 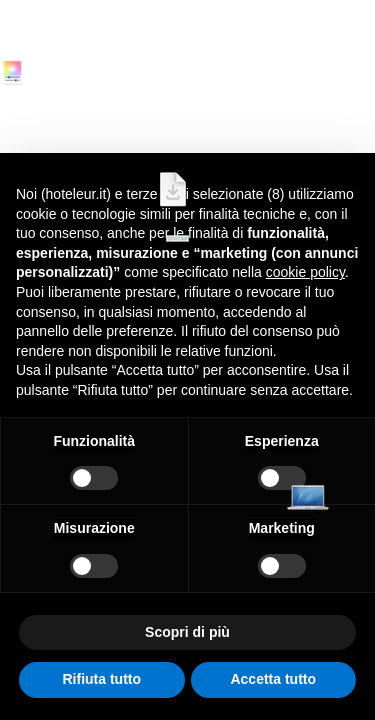 What do you see at coordinates (308, 497) in the screenshot?
I see `represents a macbook pro device in system settings` at bounding box center [308, 497].